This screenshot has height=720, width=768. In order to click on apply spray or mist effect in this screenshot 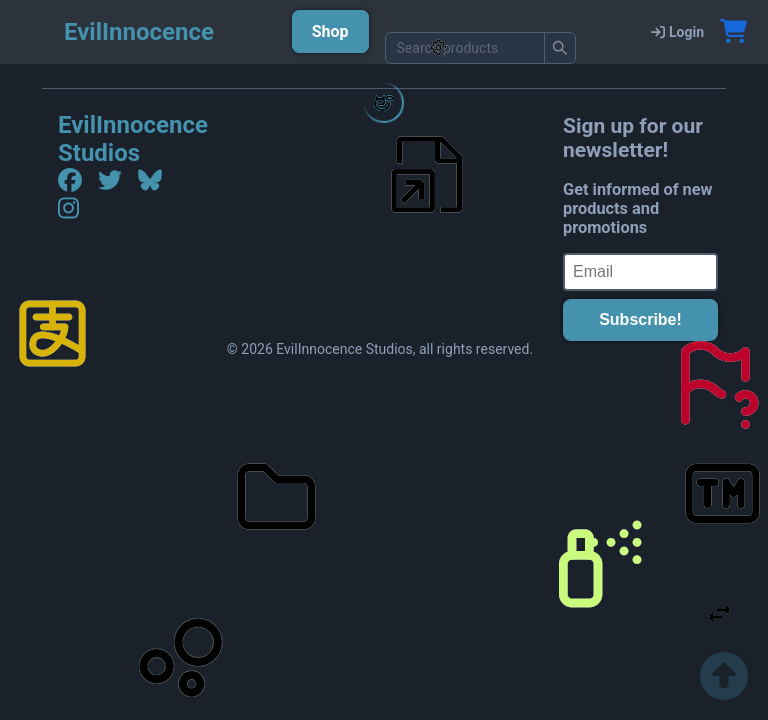, I will do `click(598, 564)`.